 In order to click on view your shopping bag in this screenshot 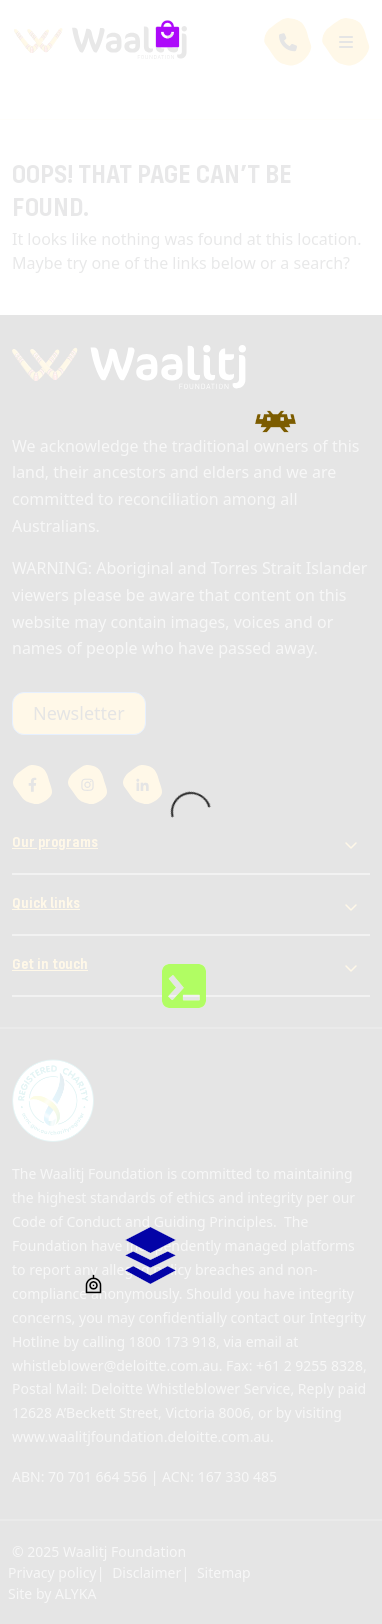, I will do `click(167, 34)`.